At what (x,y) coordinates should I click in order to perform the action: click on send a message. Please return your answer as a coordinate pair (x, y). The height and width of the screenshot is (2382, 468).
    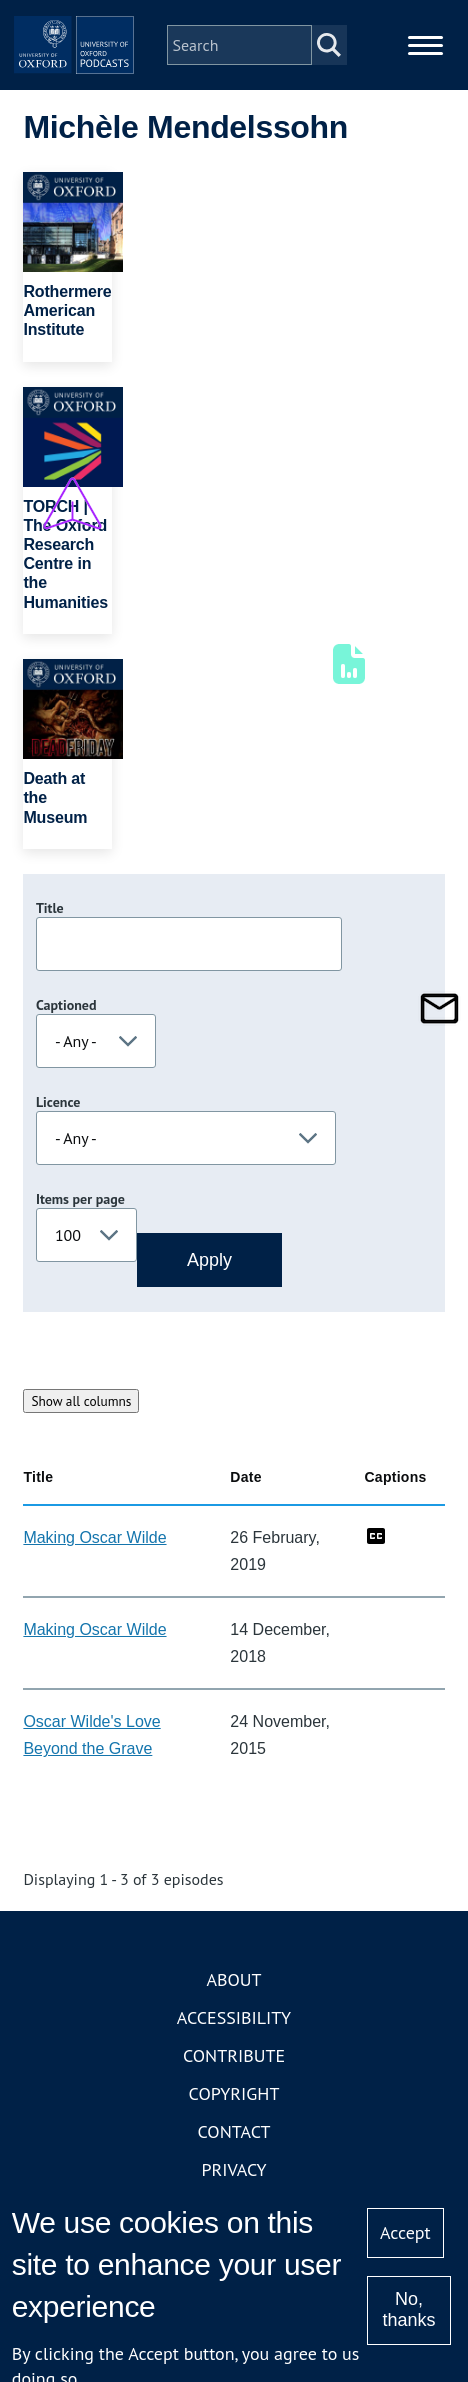
    Looking at the image, I should click on (72, 504).